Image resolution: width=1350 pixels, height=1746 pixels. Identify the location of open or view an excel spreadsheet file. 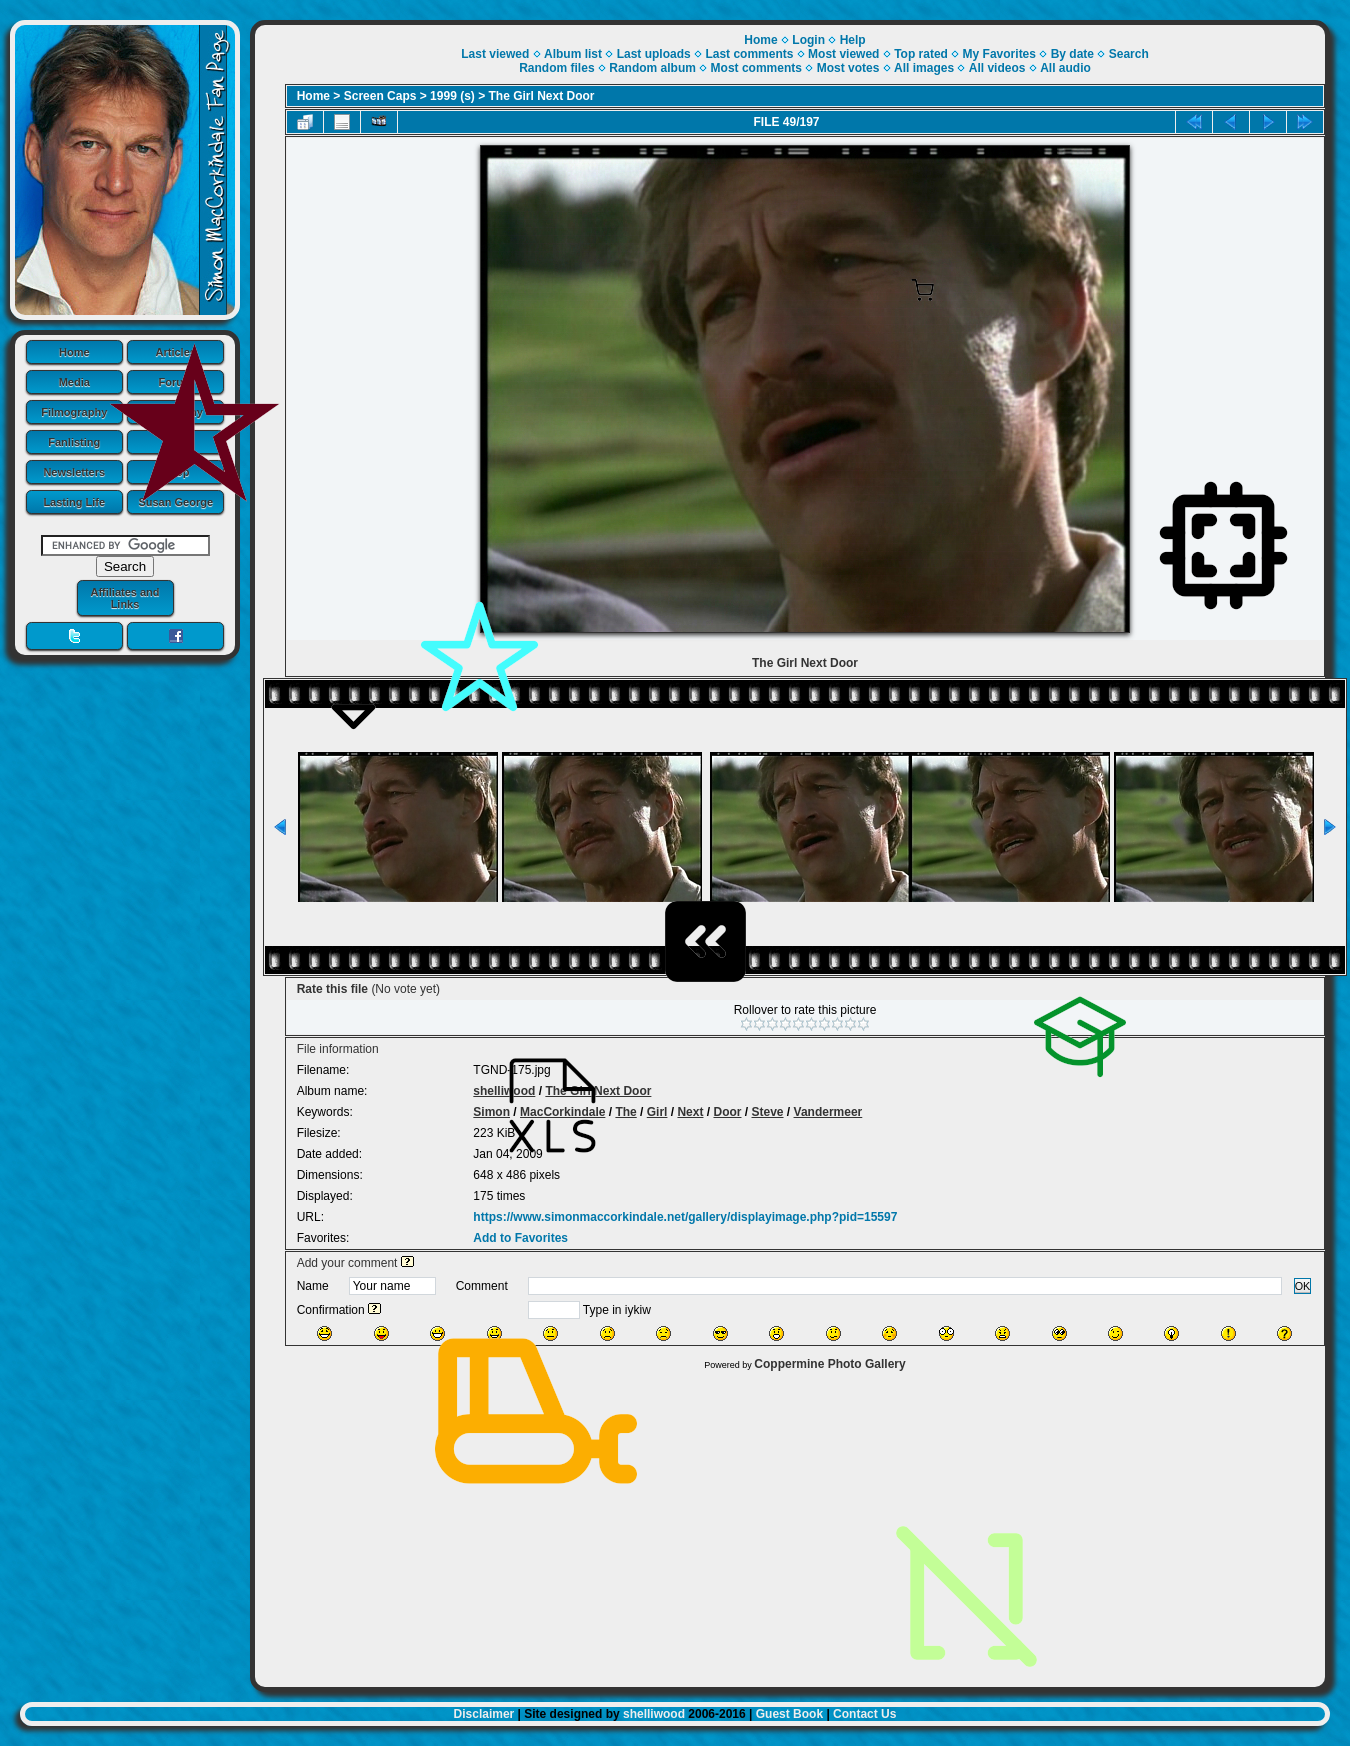
(552, 1109).